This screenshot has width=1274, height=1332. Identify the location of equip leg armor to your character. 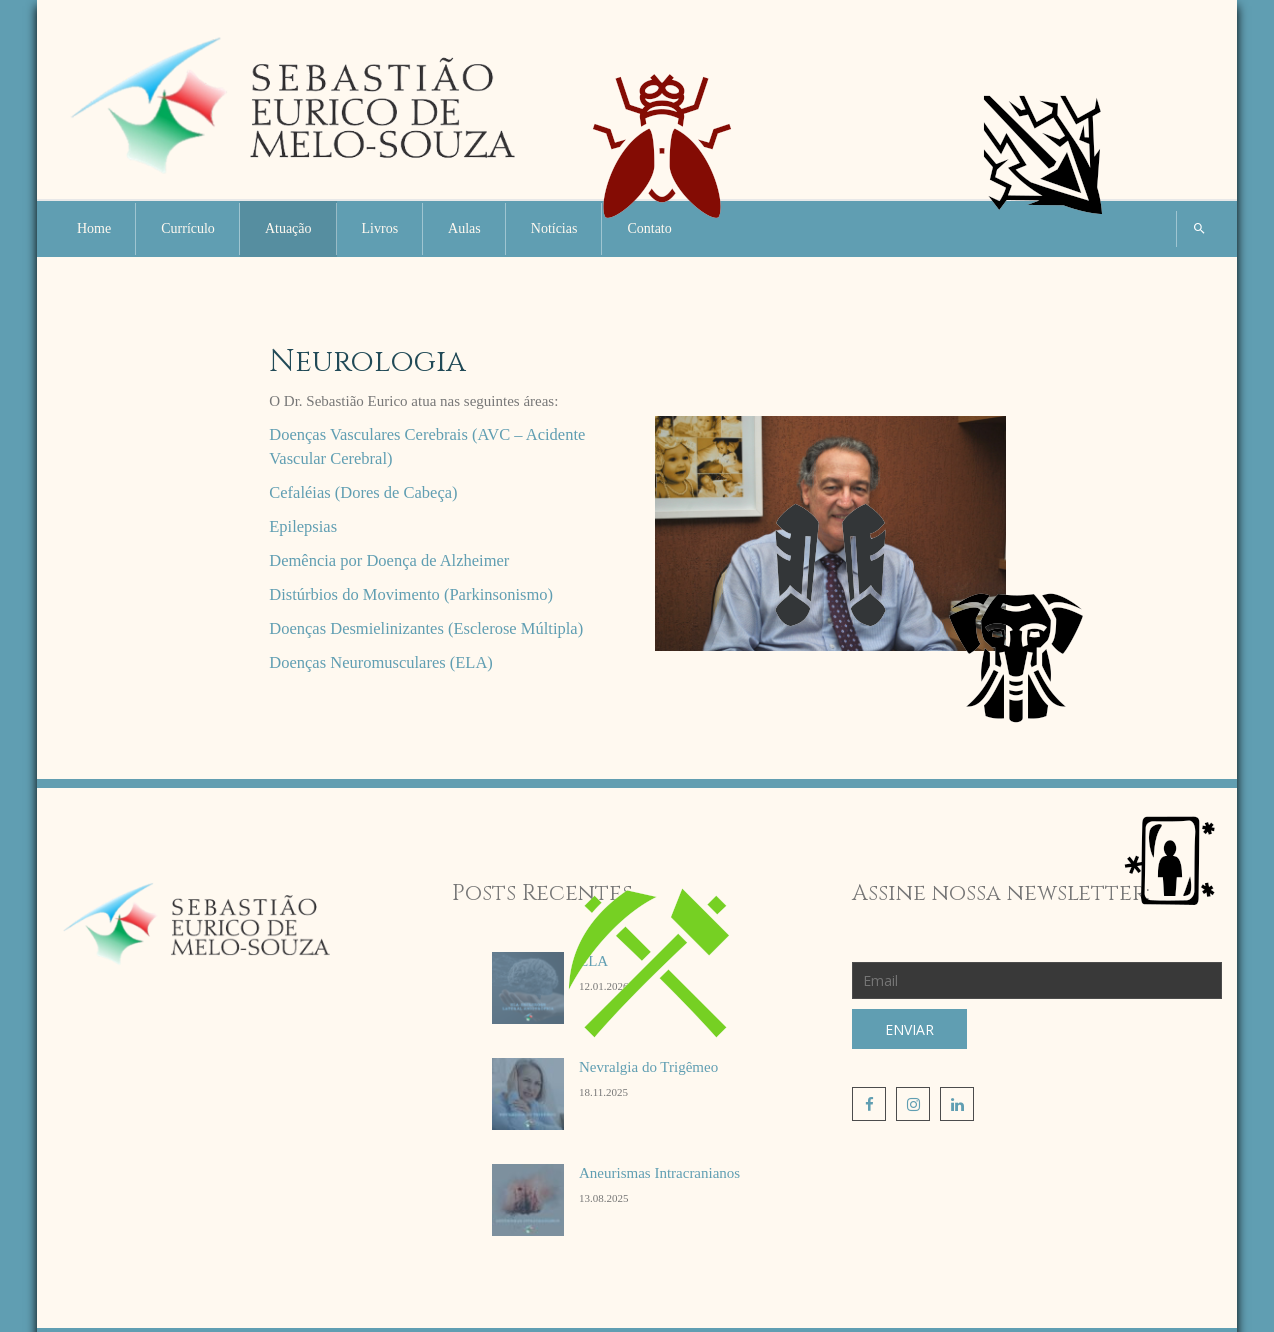
(830, 565).